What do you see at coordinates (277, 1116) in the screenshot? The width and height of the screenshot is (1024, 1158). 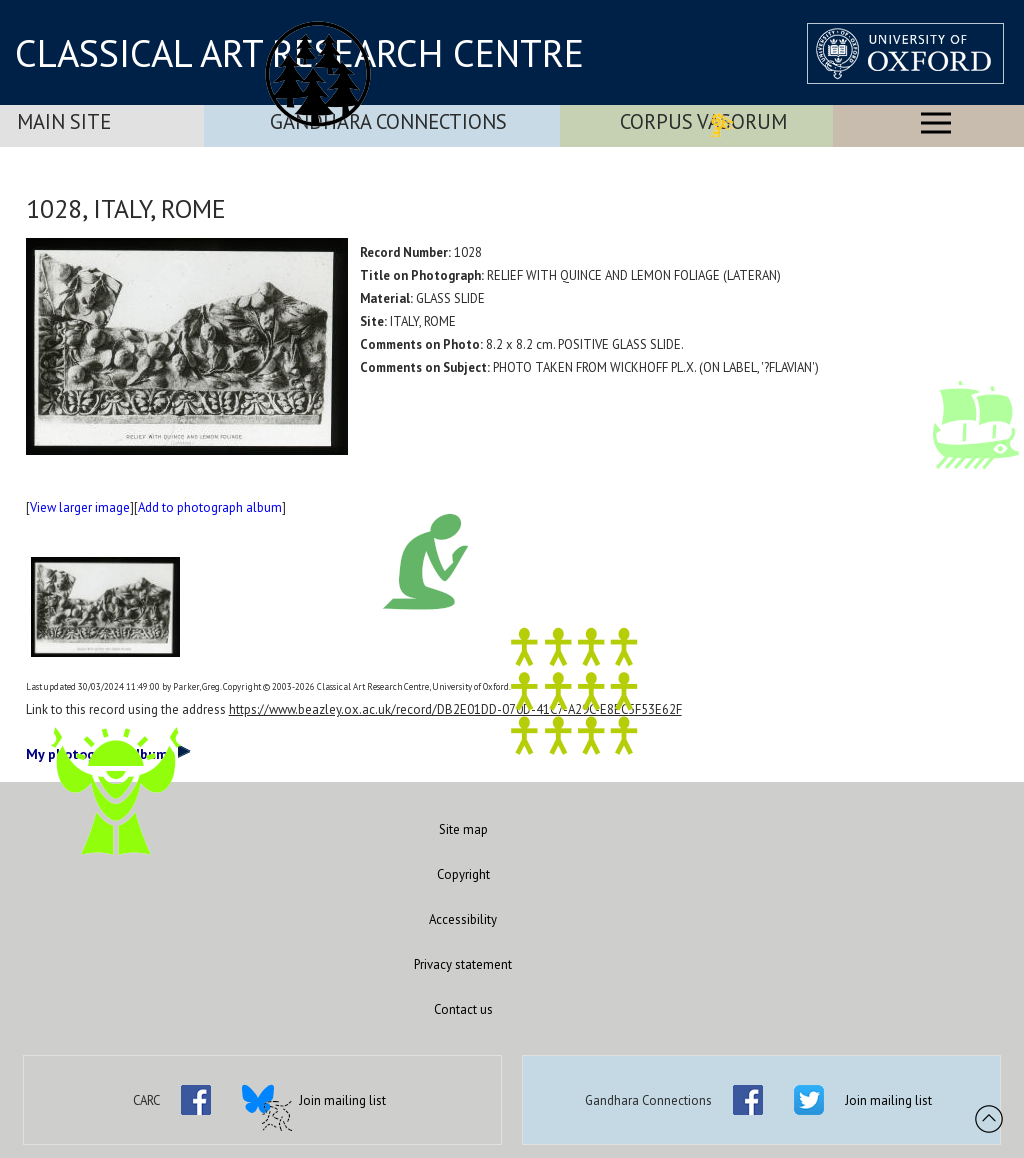 I see `indicates parasites or infection in a health/medical game` at bounding box center [277, 1116].